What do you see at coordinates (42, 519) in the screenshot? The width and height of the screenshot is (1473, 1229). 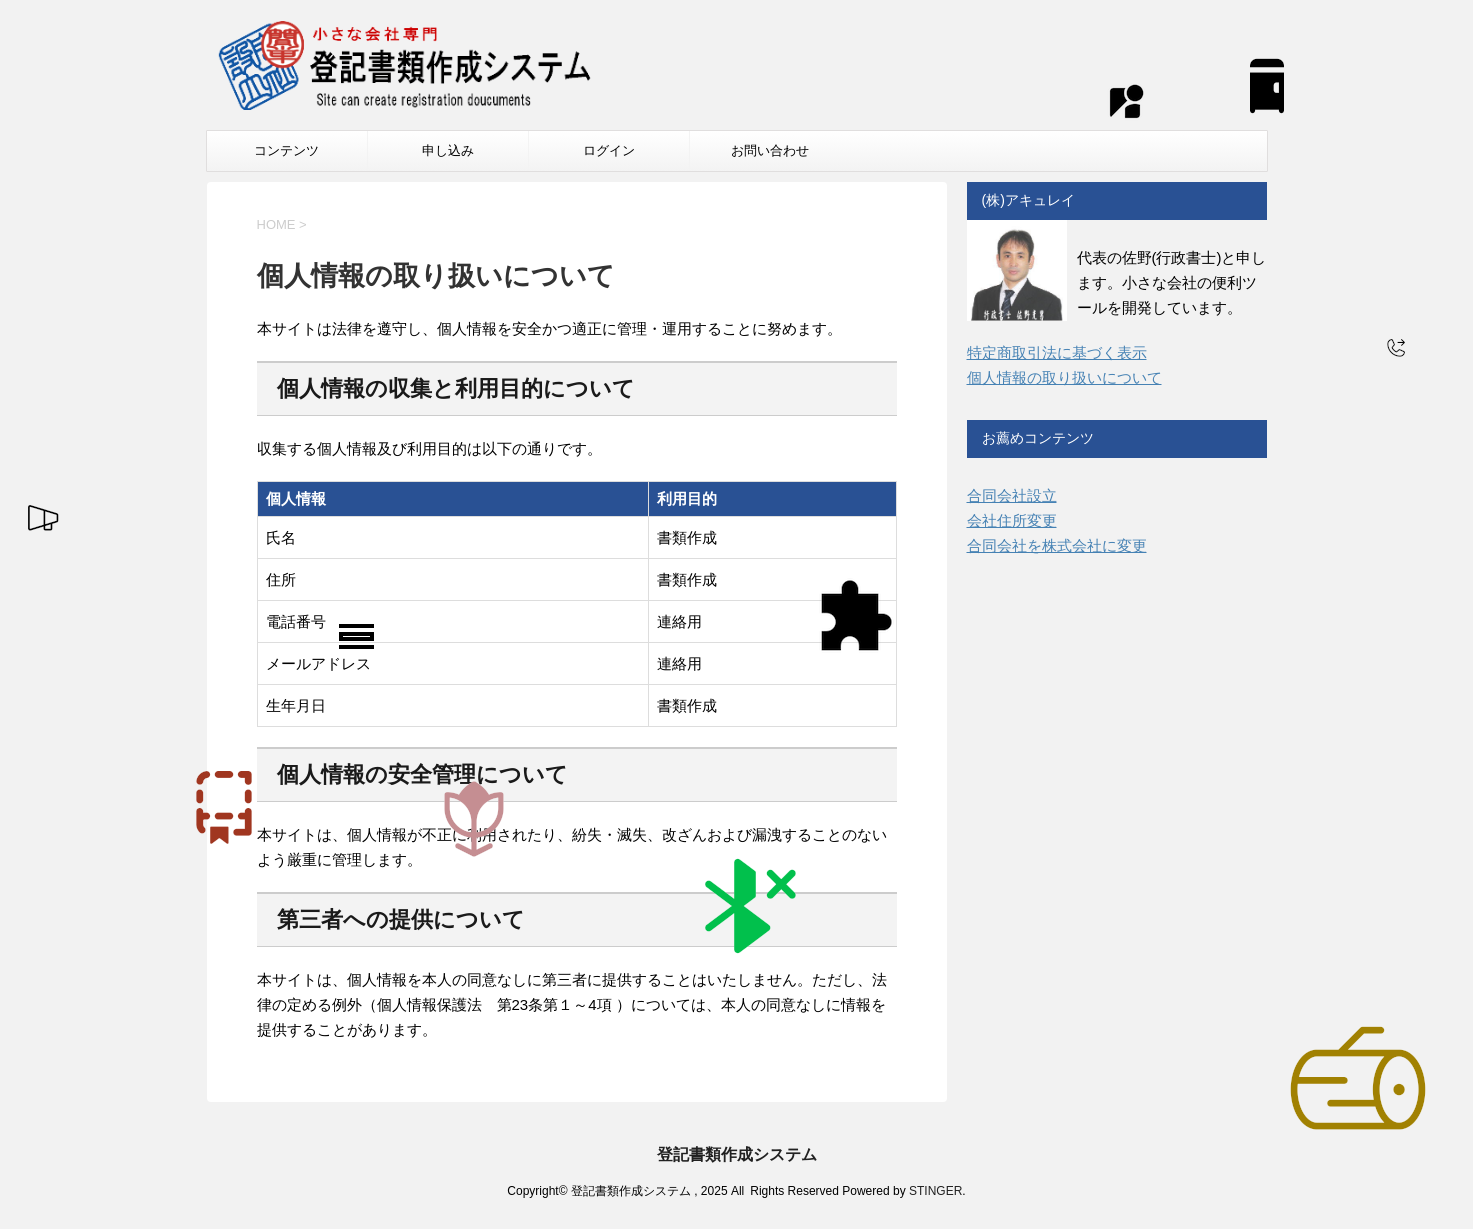 I see `make an announcement` at bounding box center [42, 519].